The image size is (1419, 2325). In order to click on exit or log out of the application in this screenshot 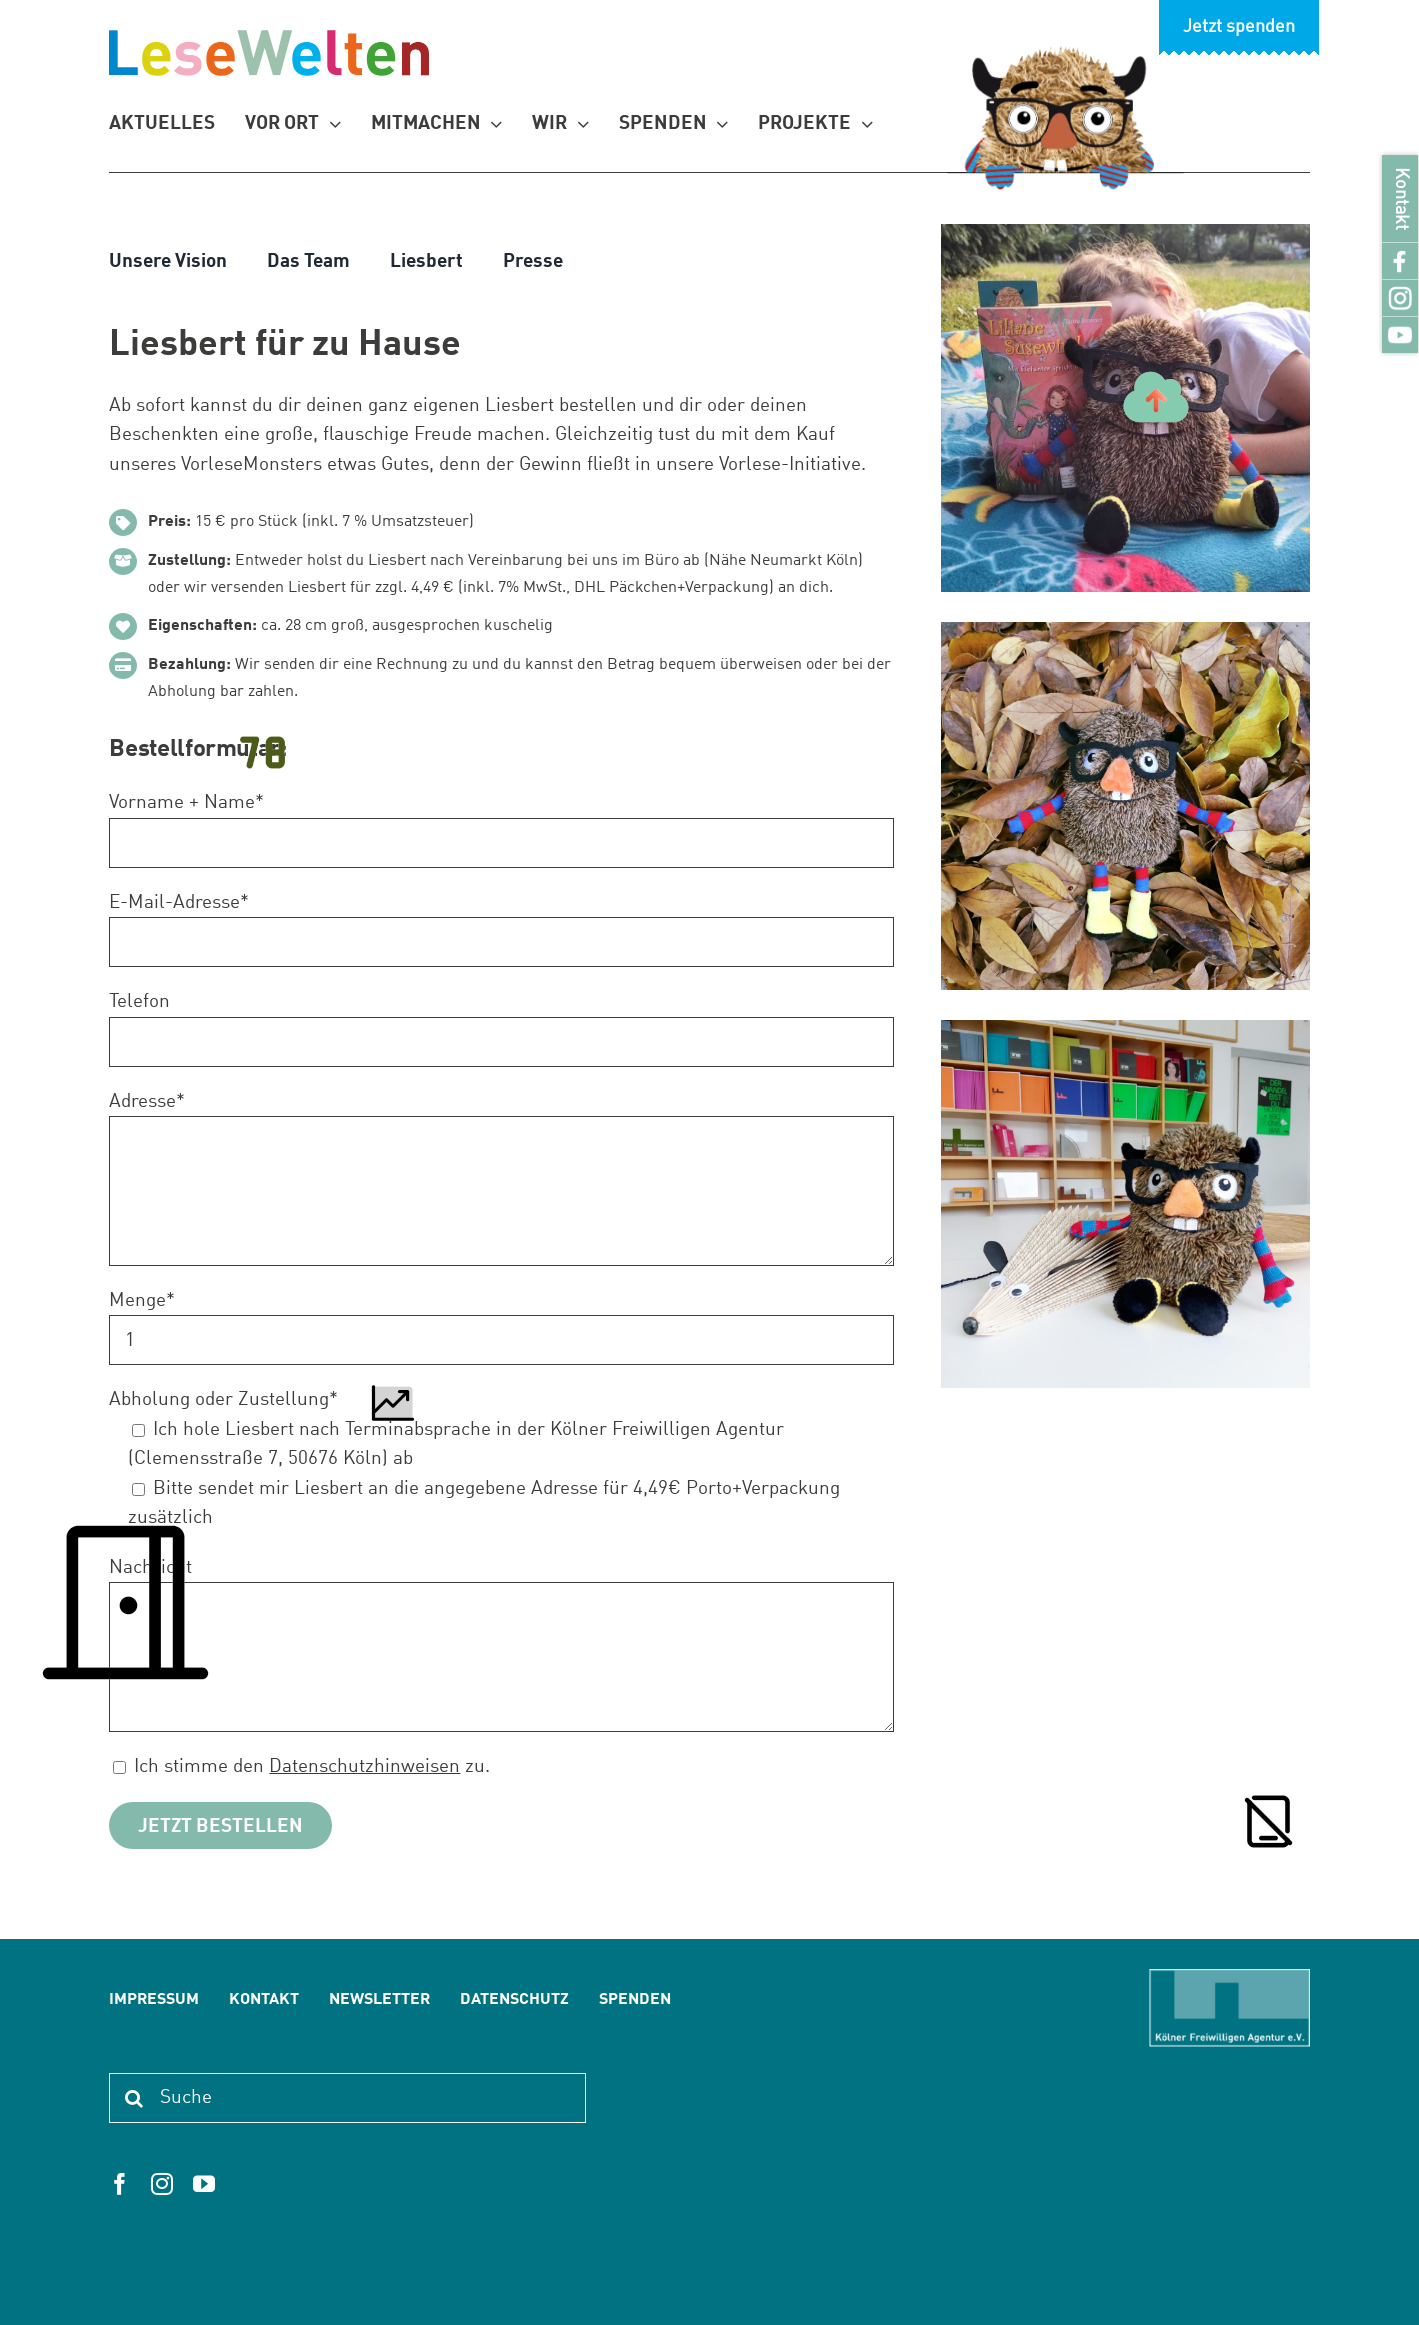, I will do `click(125, 1602)`.